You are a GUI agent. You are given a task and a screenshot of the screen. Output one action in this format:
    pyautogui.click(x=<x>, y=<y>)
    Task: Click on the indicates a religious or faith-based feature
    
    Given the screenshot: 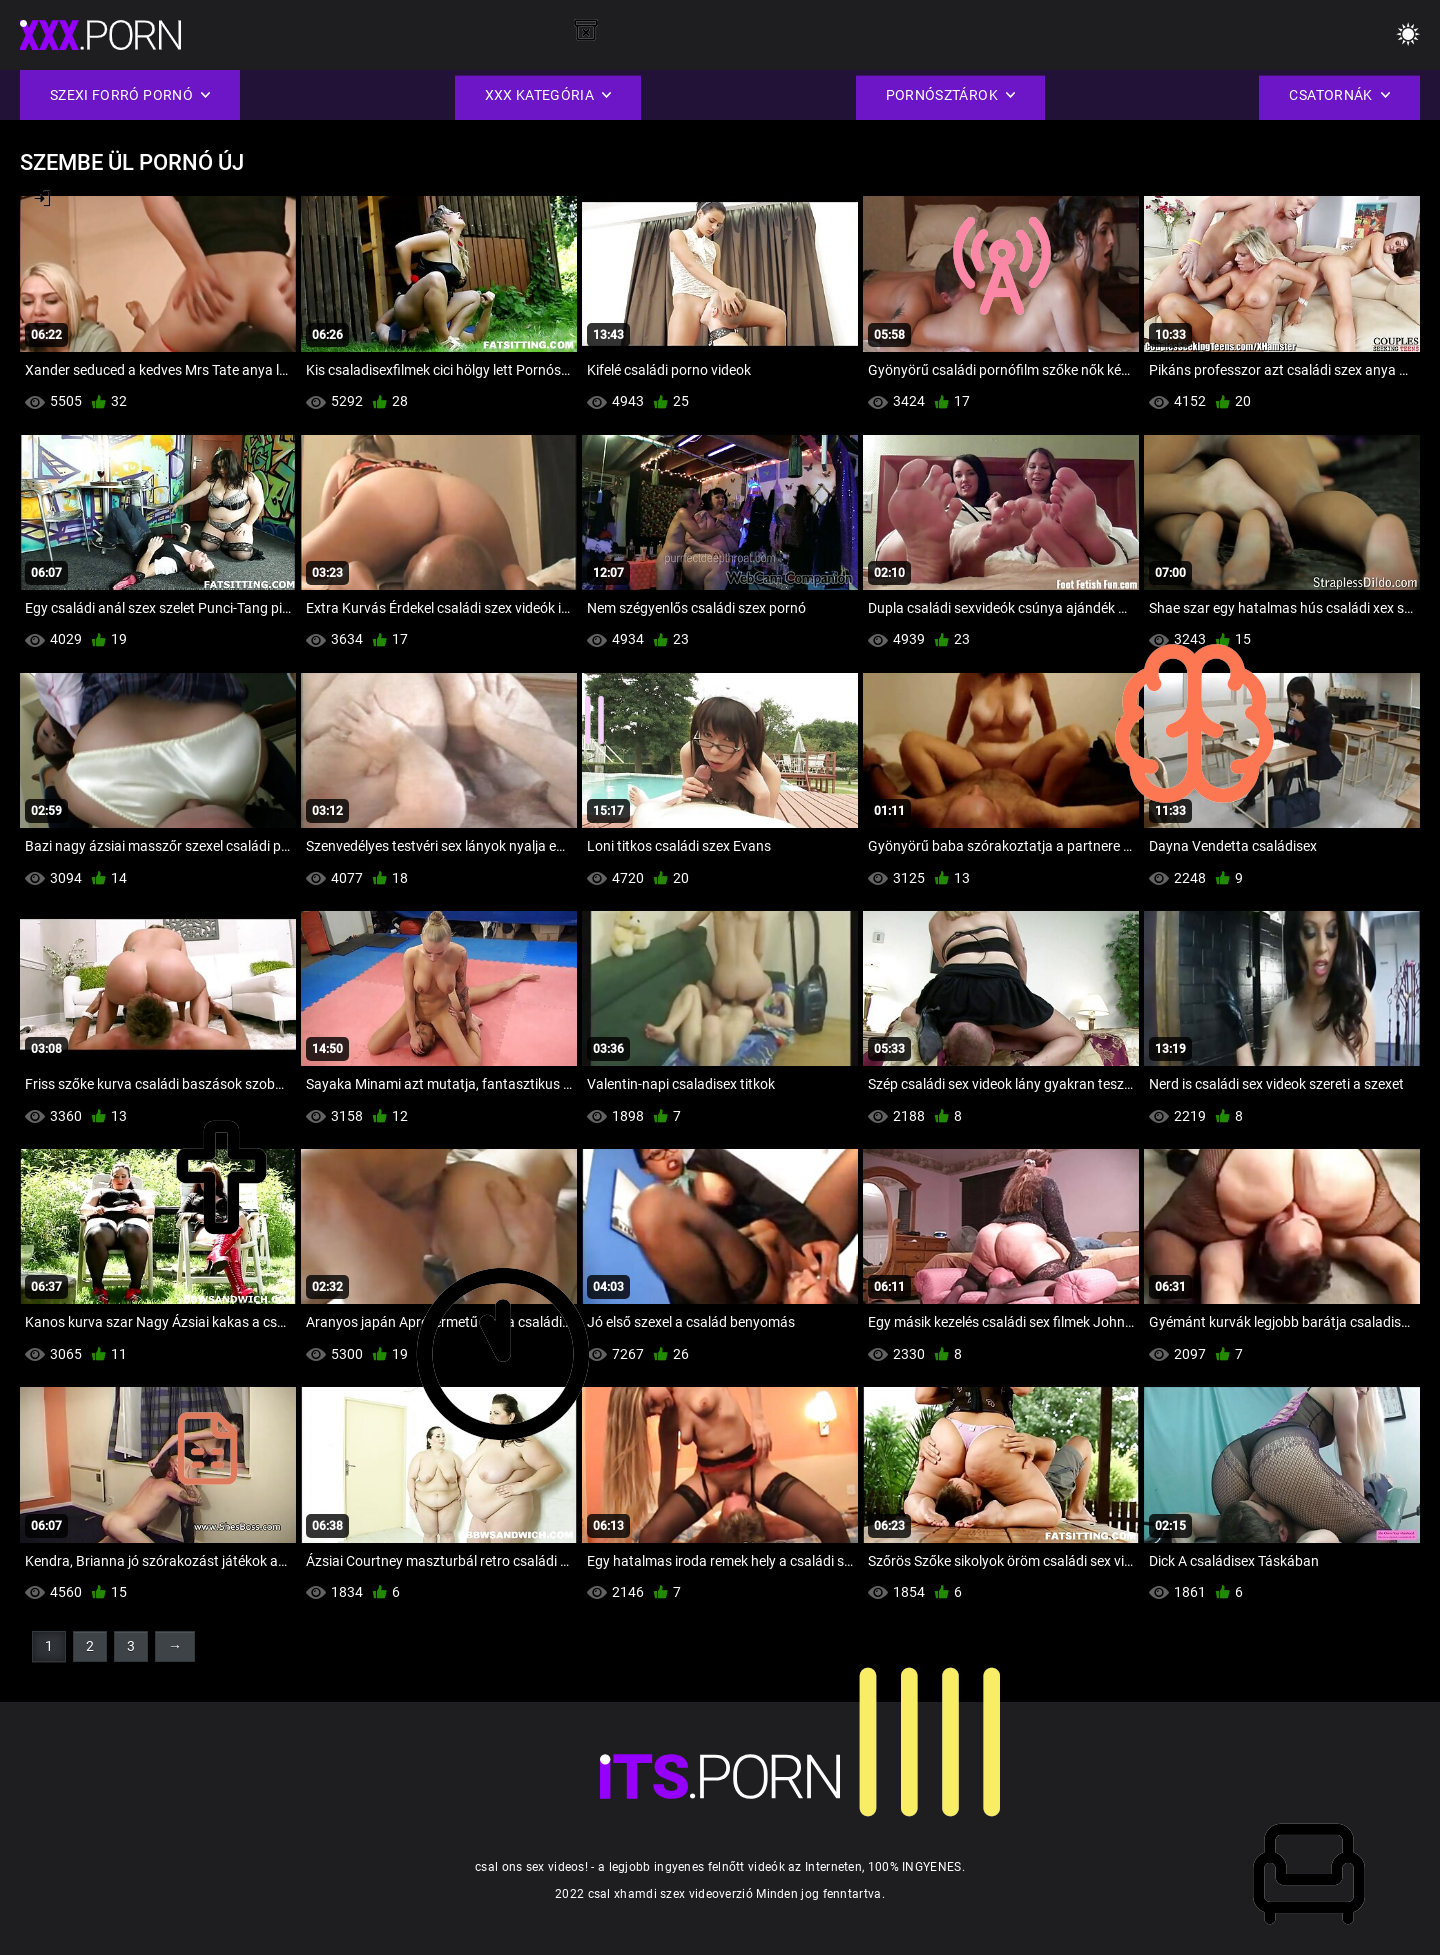 What is the action you would take?
    pyautogui.click(x=221, y=1177)
    